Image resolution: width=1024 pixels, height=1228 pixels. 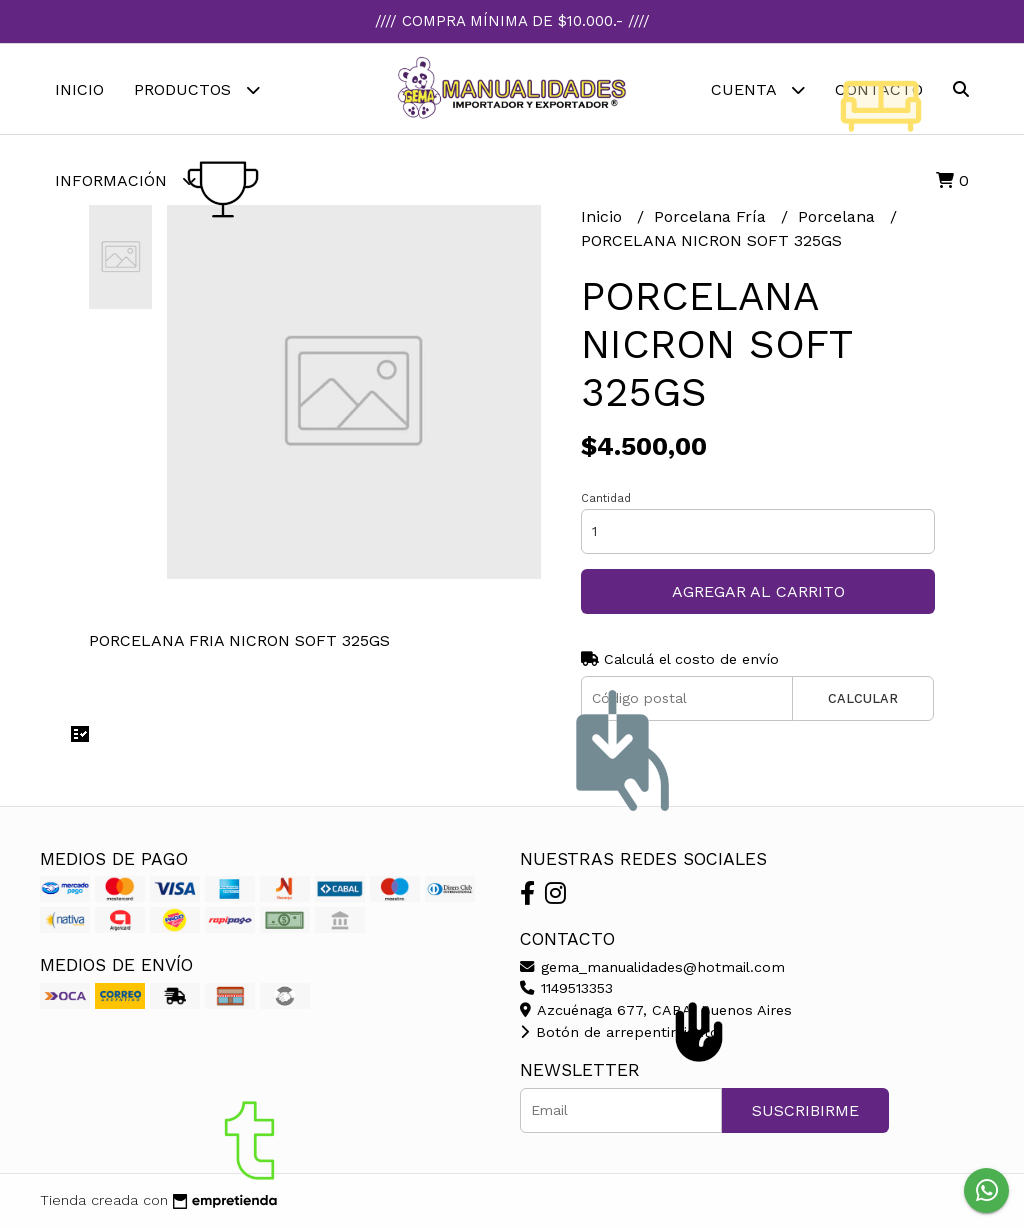 I want to click on open tumblr app, so click(x=249, y=1140).